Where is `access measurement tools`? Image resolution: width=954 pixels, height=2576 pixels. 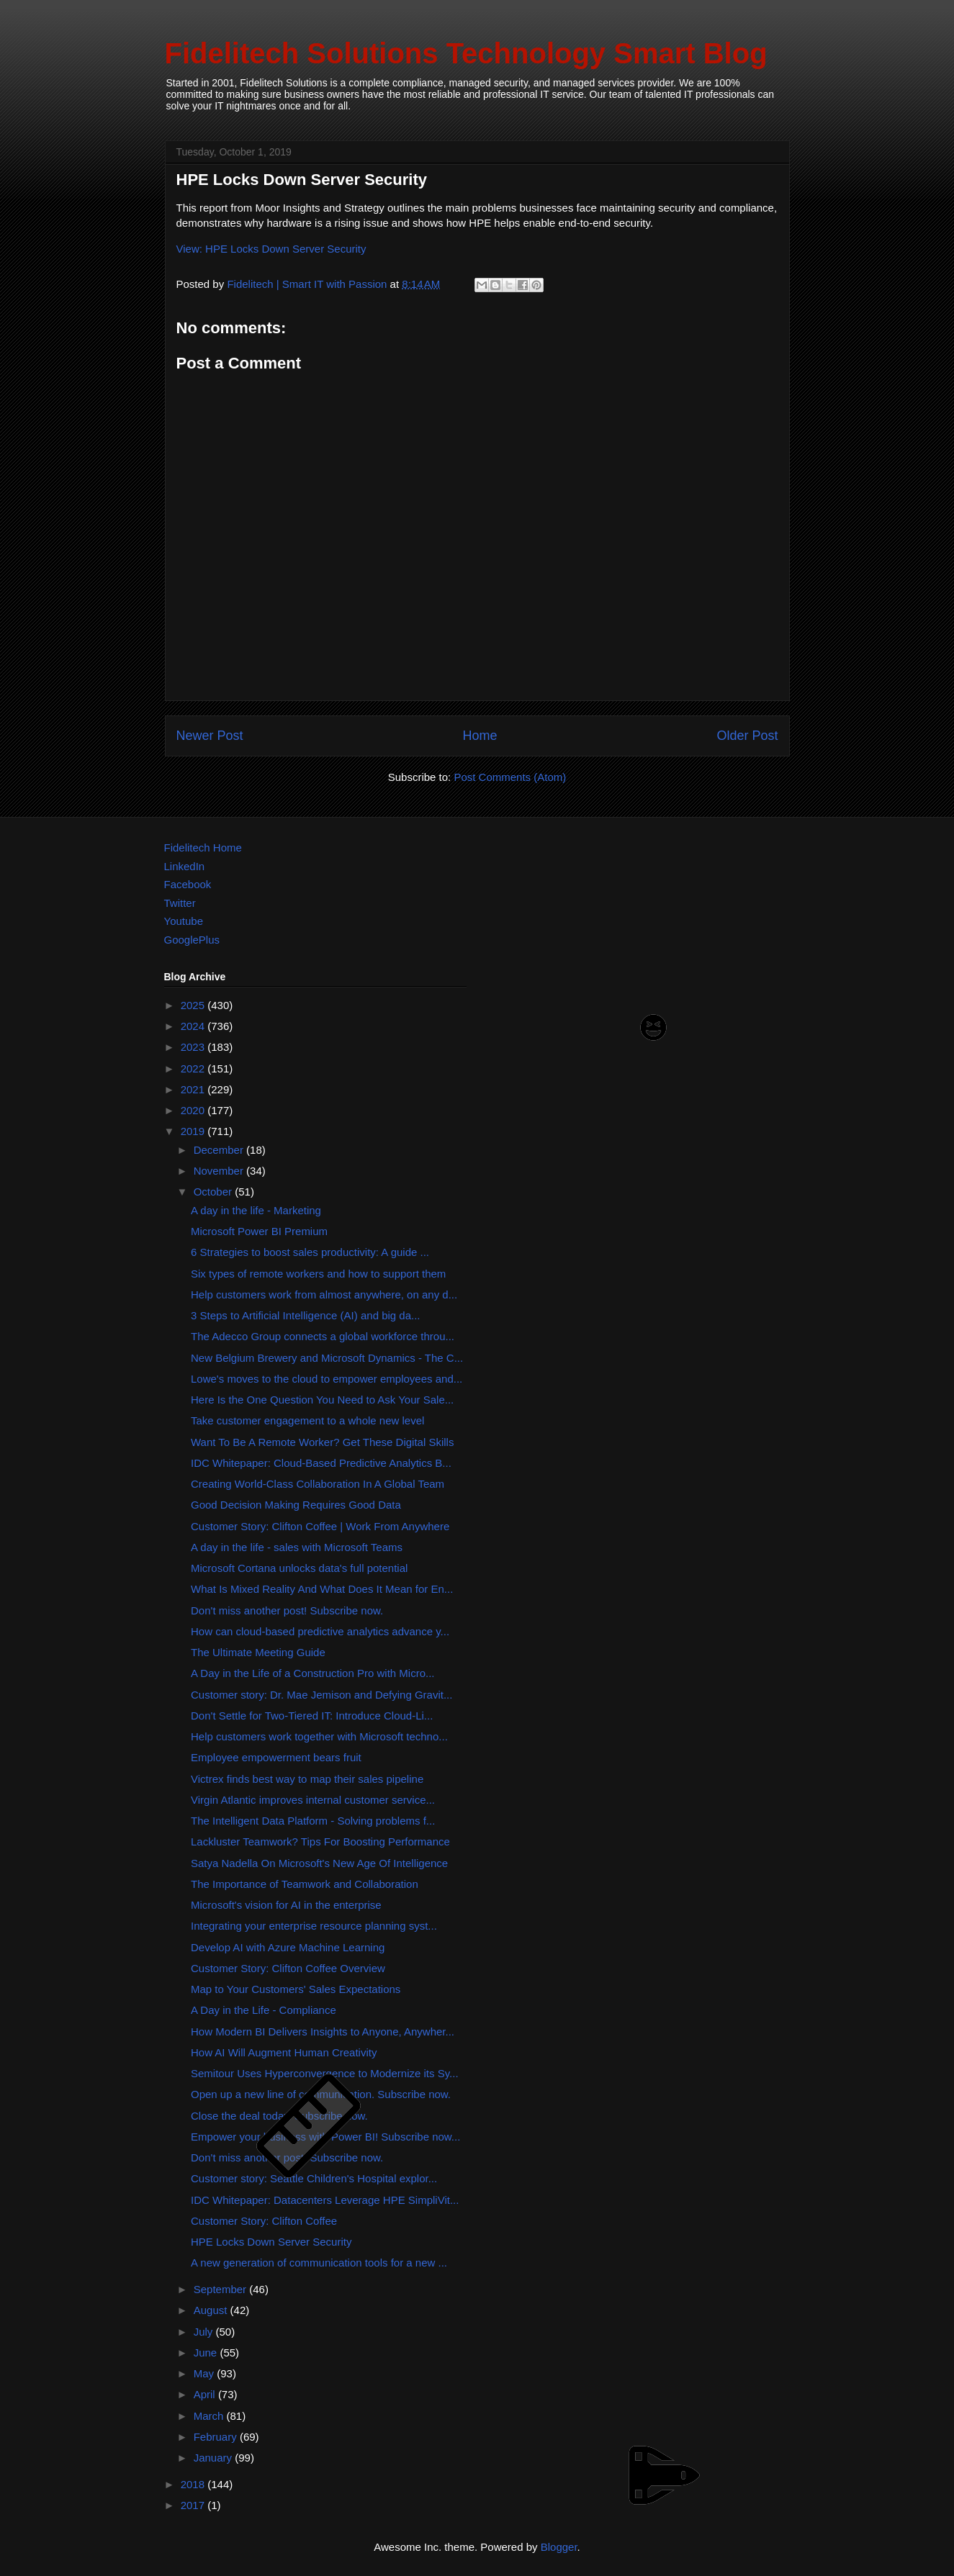 access measurement tools is located at coordinates (308, 2125).